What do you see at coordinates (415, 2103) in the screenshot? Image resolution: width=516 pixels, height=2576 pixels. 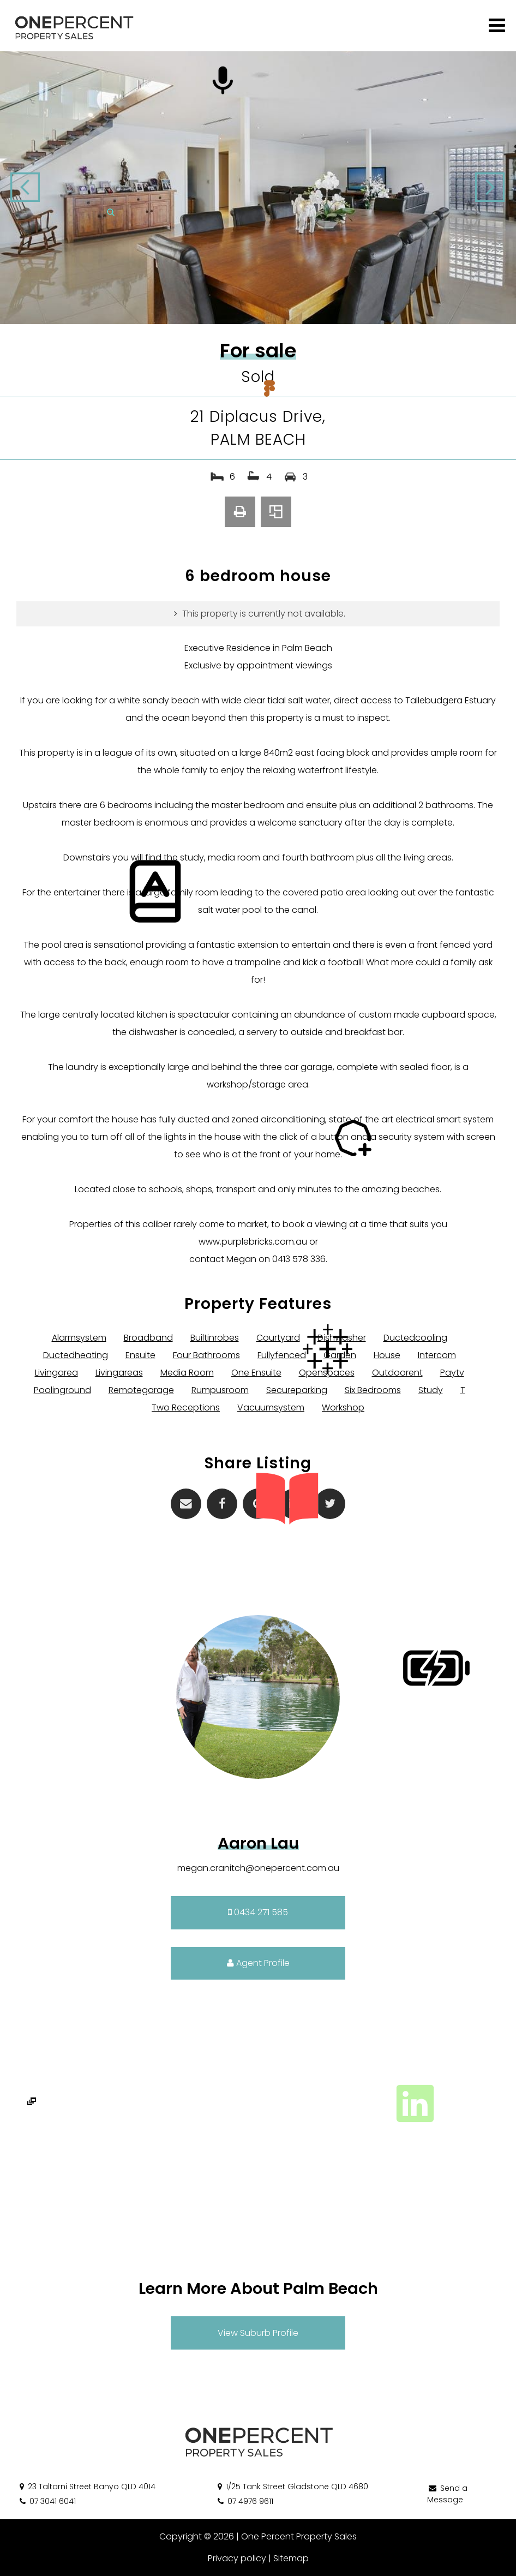 I see `connect with LinkedIn` at bounding box center [415, 2103].